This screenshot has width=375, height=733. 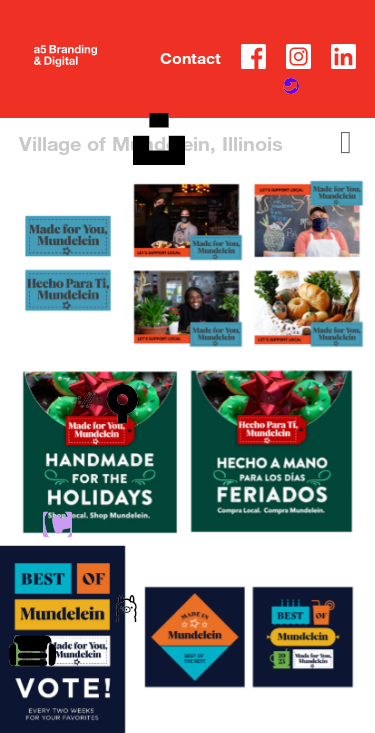 I want to click on open the Ollama application, so click(x=126, y=608).